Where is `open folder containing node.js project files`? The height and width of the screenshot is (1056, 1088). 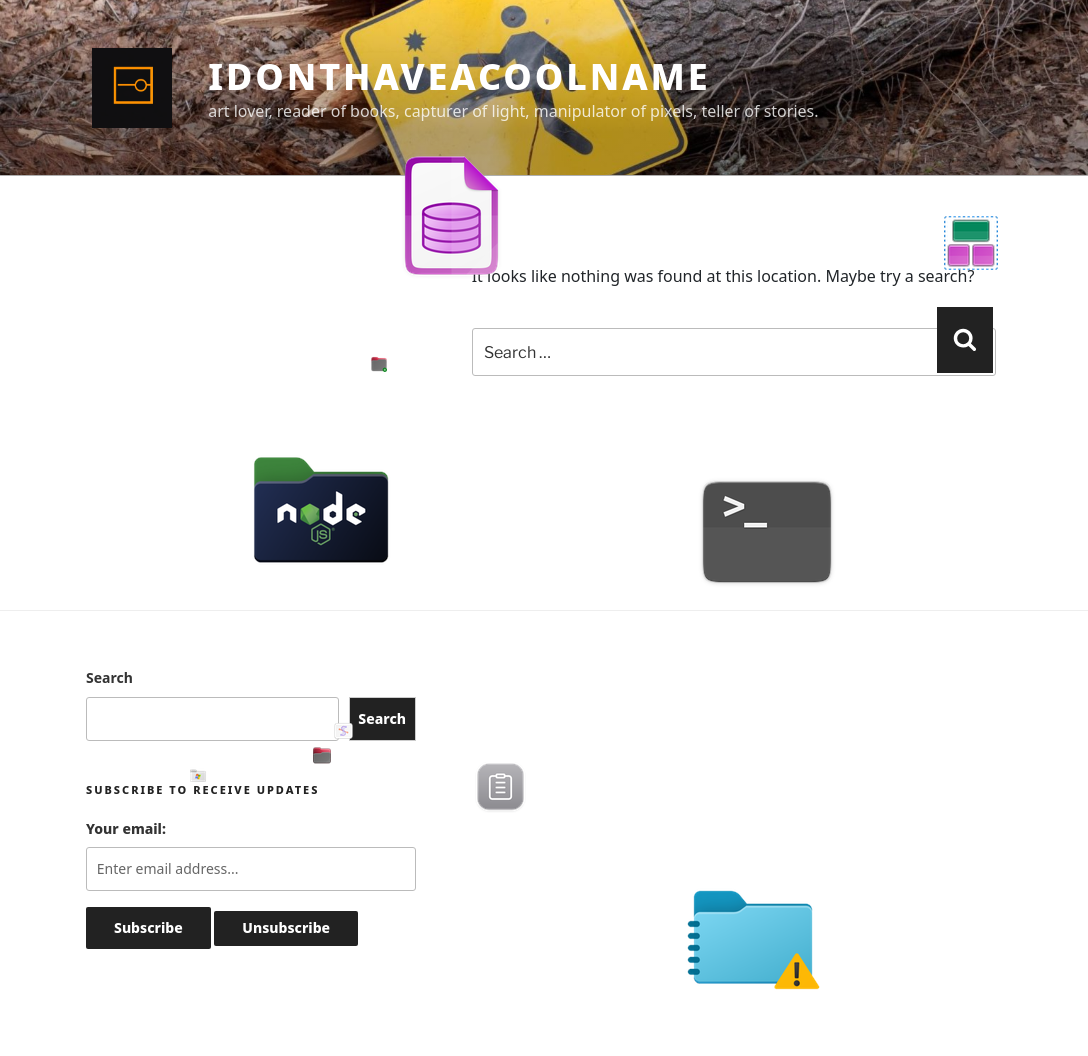
open folder containing node.js project files is located at coordinates (320, 513).